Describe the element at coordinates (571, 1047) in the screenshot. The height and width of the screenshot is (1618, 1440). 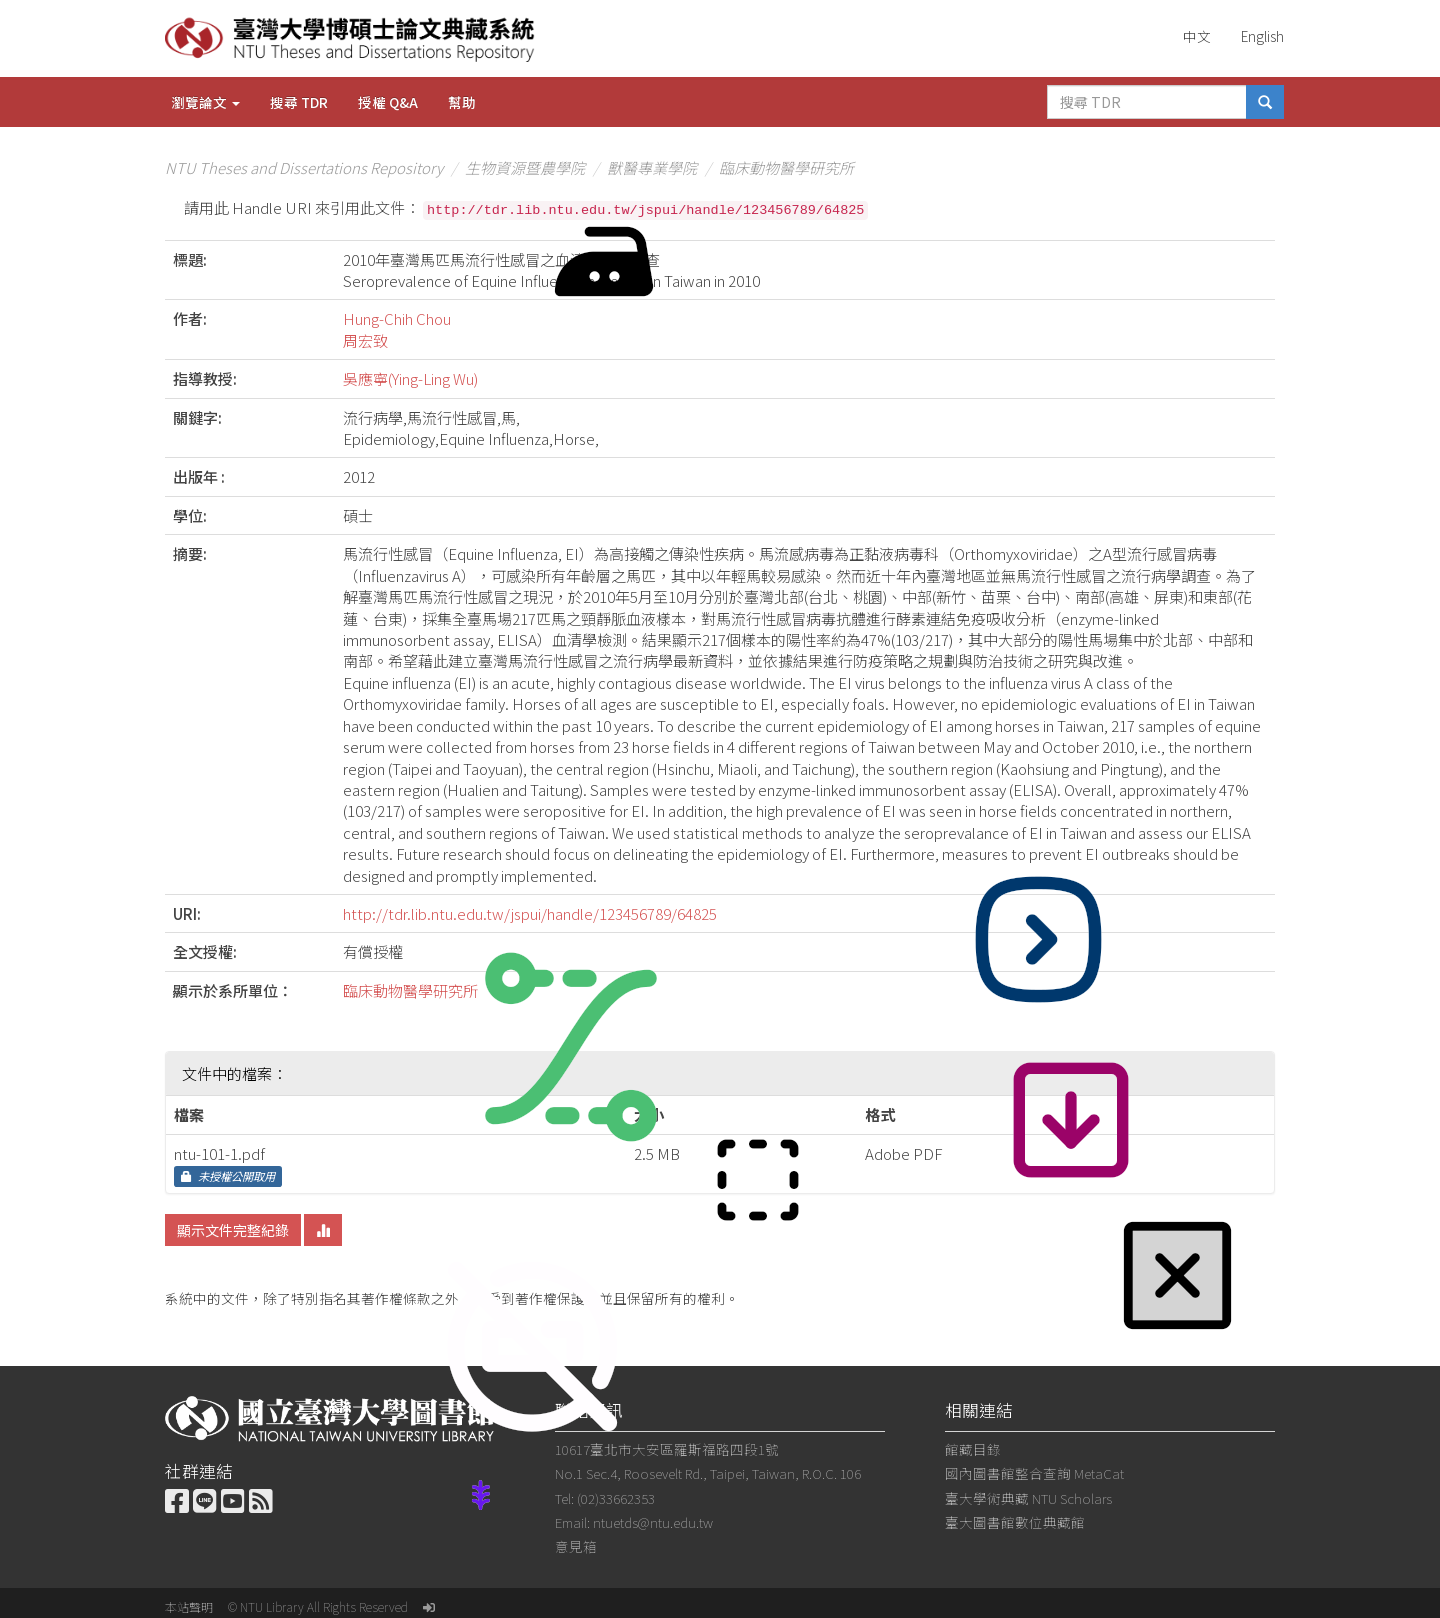
I see `adjust animation easing curve control points` at that location.